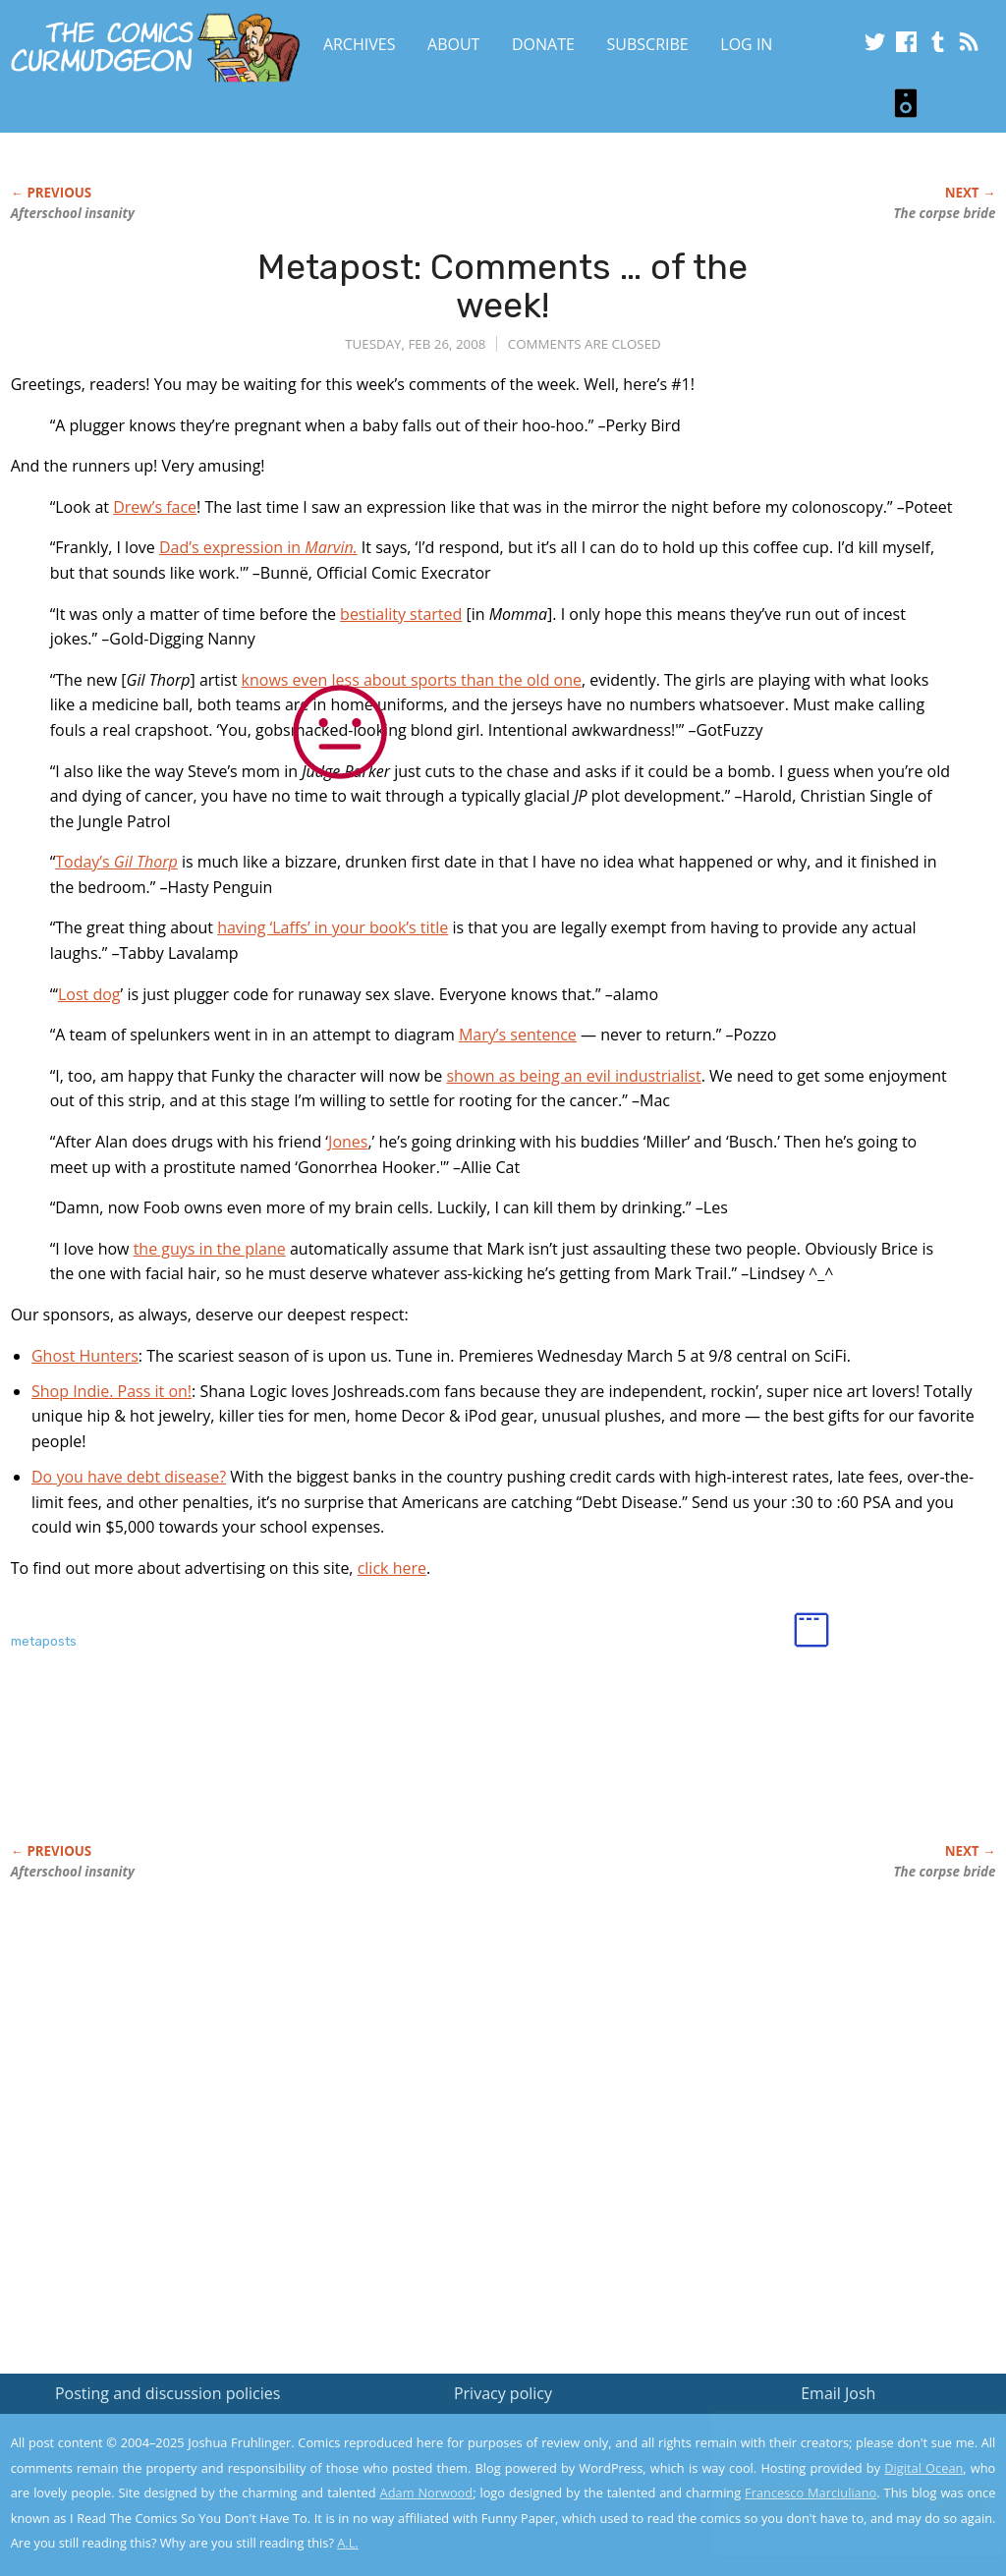  I want to click on access audio or speaker settings, so click(906, 103).